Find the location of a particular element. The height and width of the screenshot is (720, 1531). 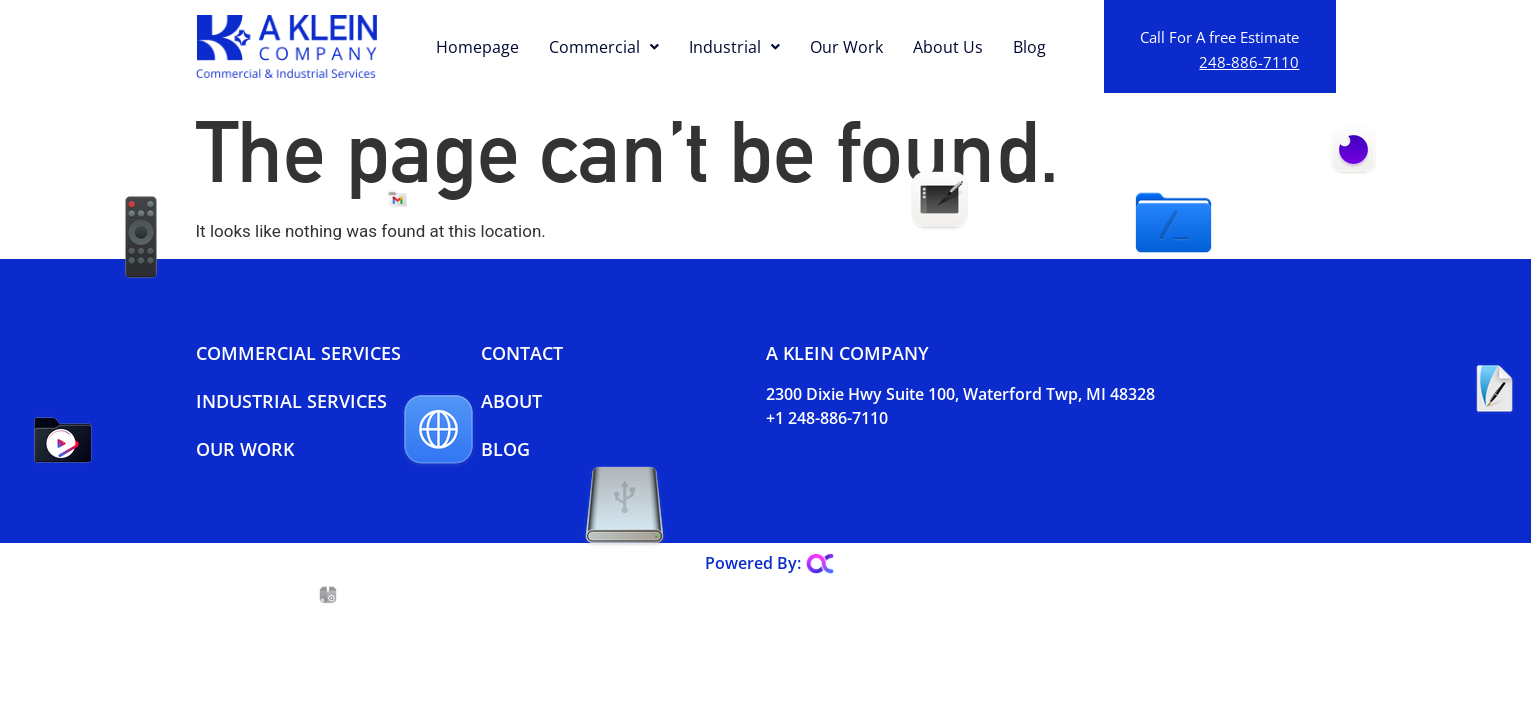

access YaST AutoYaST system configuration is located at coordinates (328, 595).